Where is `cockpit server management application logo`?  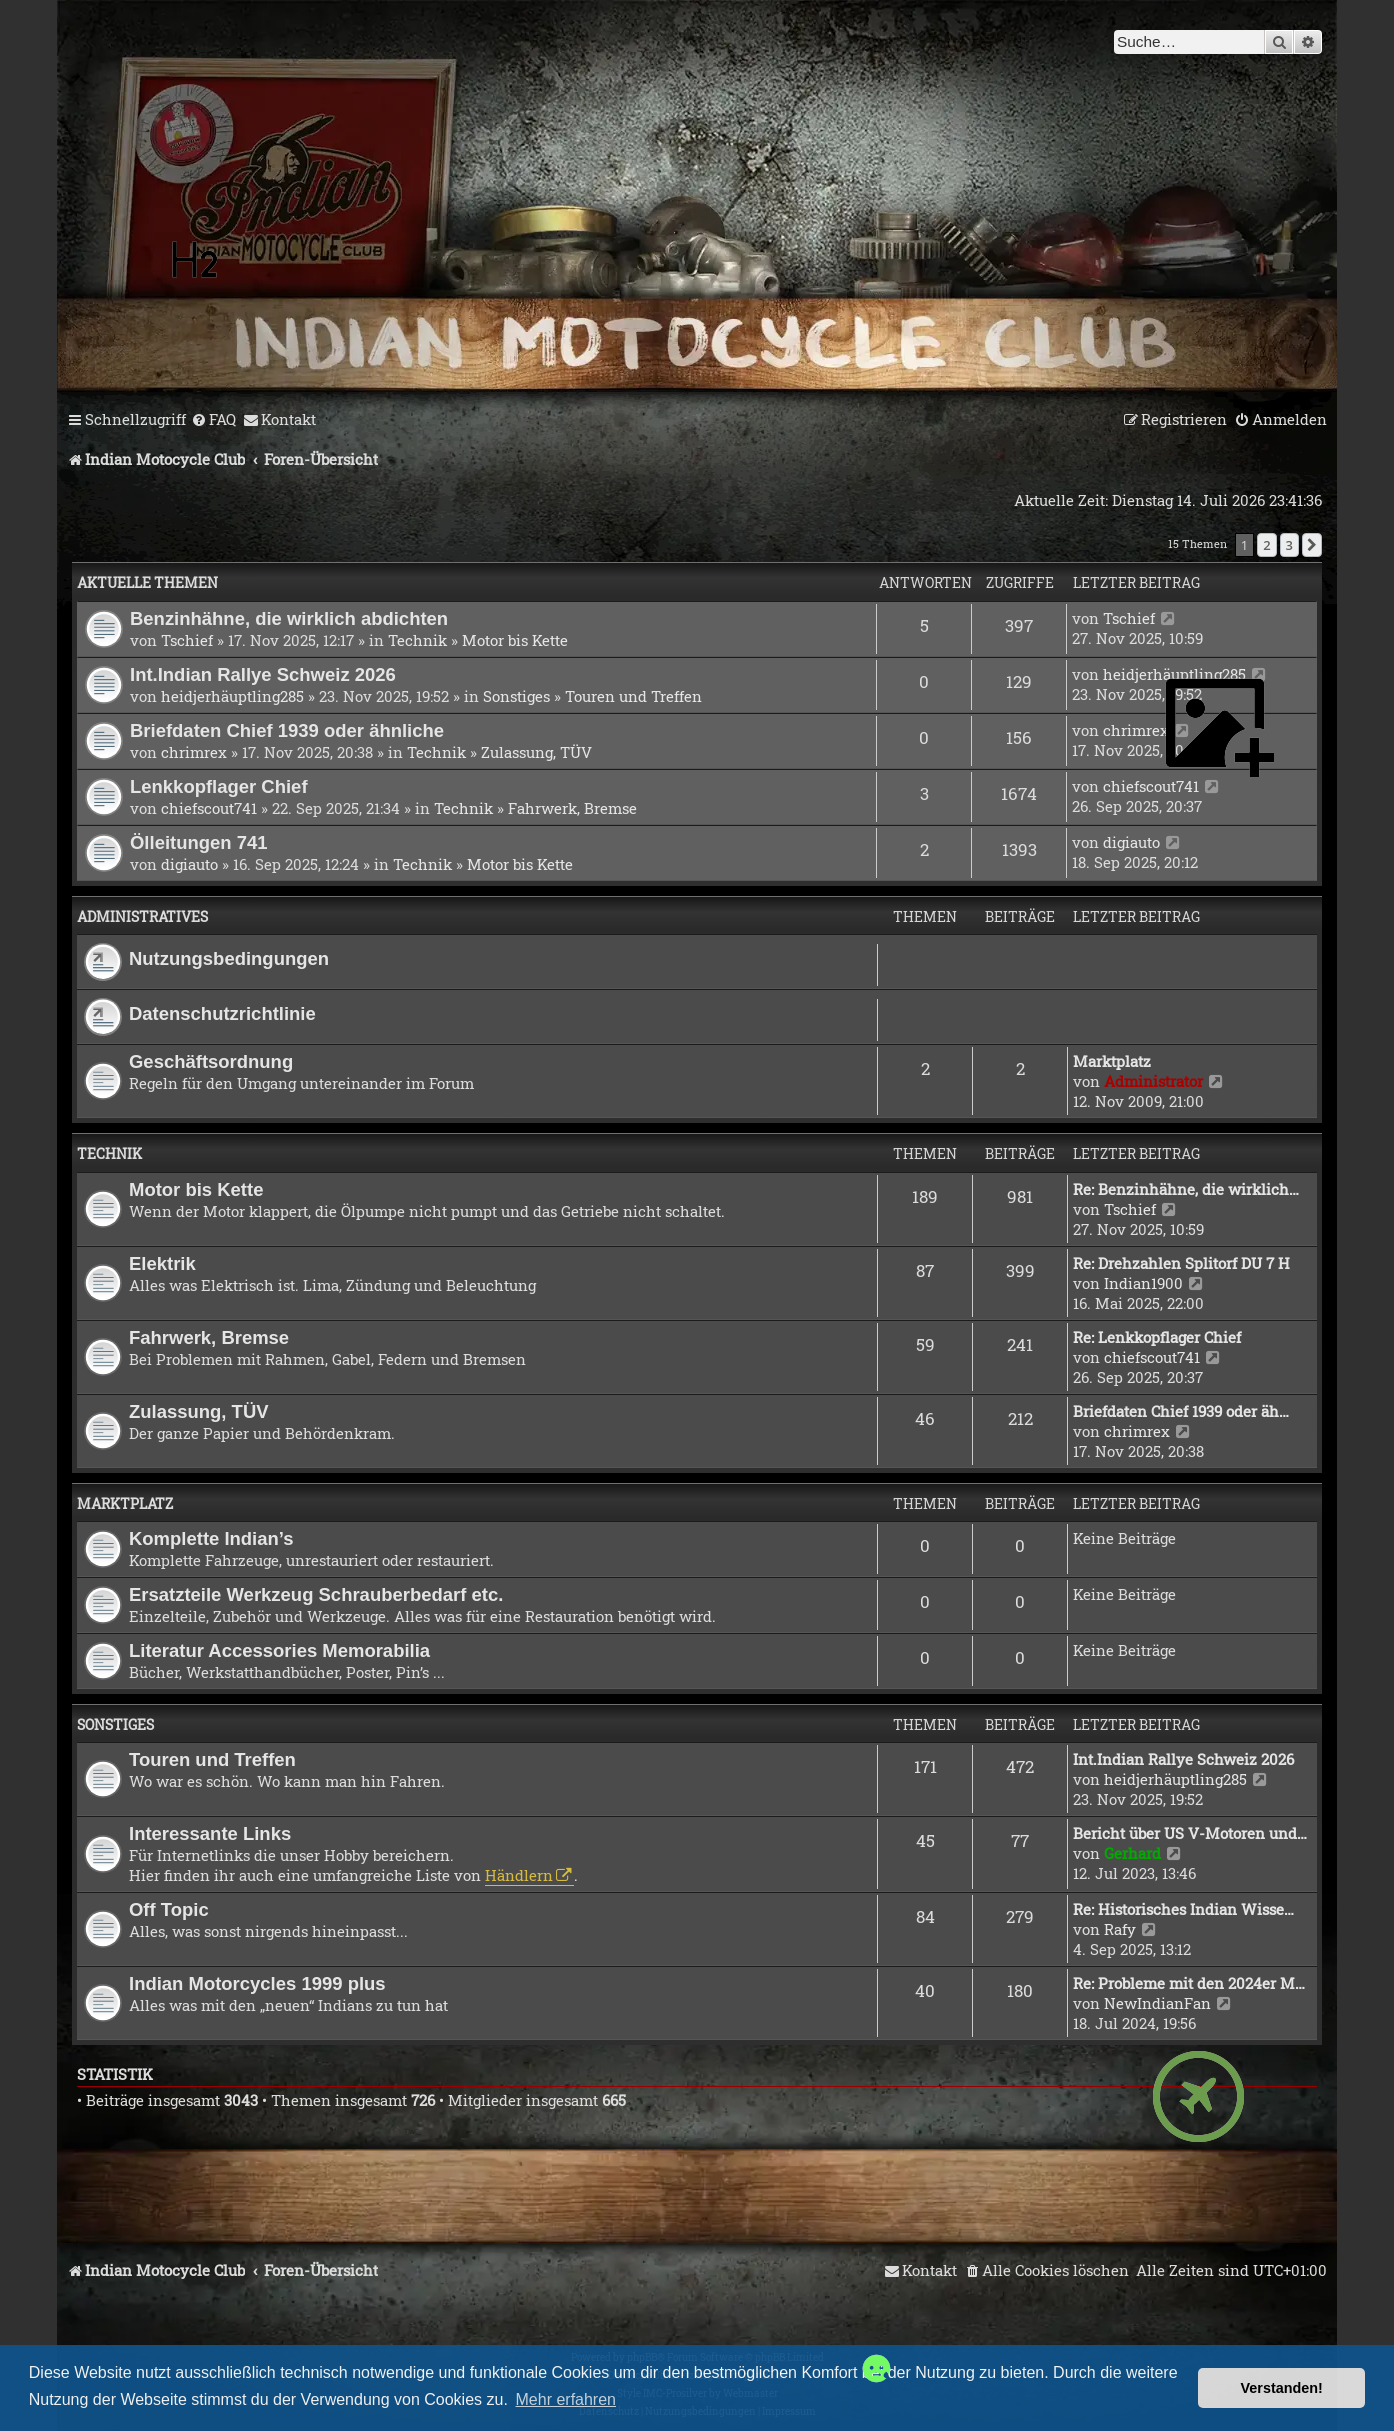 cockpit server management application logo is located at coordinates (1198, 2096).